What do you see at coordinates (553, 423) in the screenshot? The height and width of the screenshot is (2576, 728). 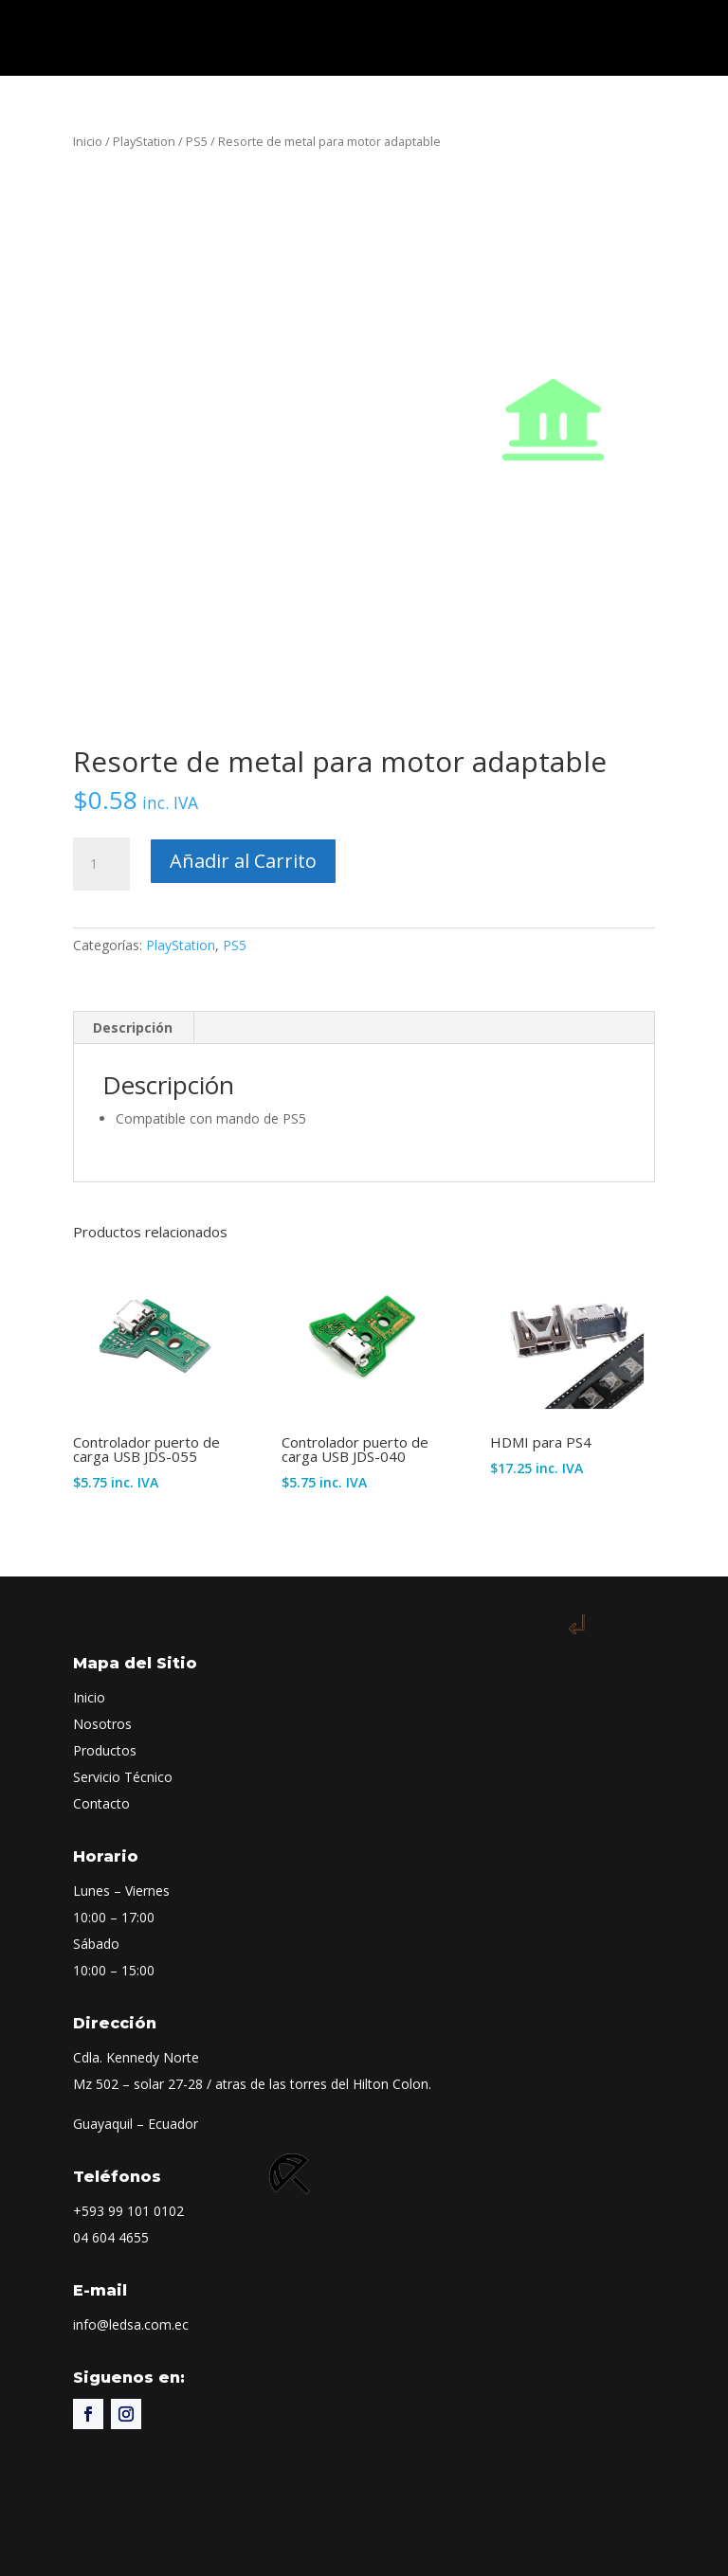 I see `access banking or financial services` at bounding box center [553, 423].